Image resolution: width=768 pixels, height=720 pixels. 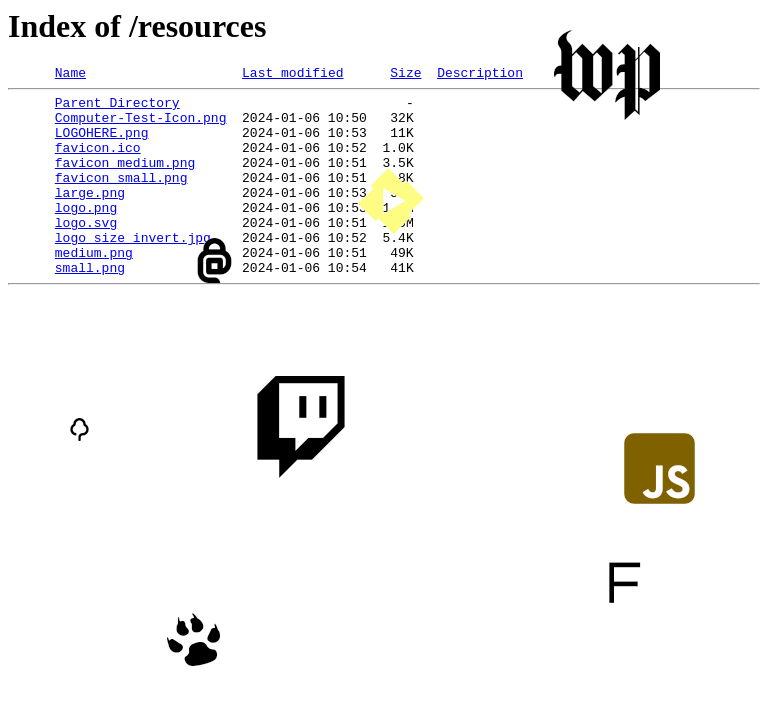 What do you see at coordinates (391, 201) in the screenshot?
I see `open the Emby media server app` at bounding box center [391, 201].